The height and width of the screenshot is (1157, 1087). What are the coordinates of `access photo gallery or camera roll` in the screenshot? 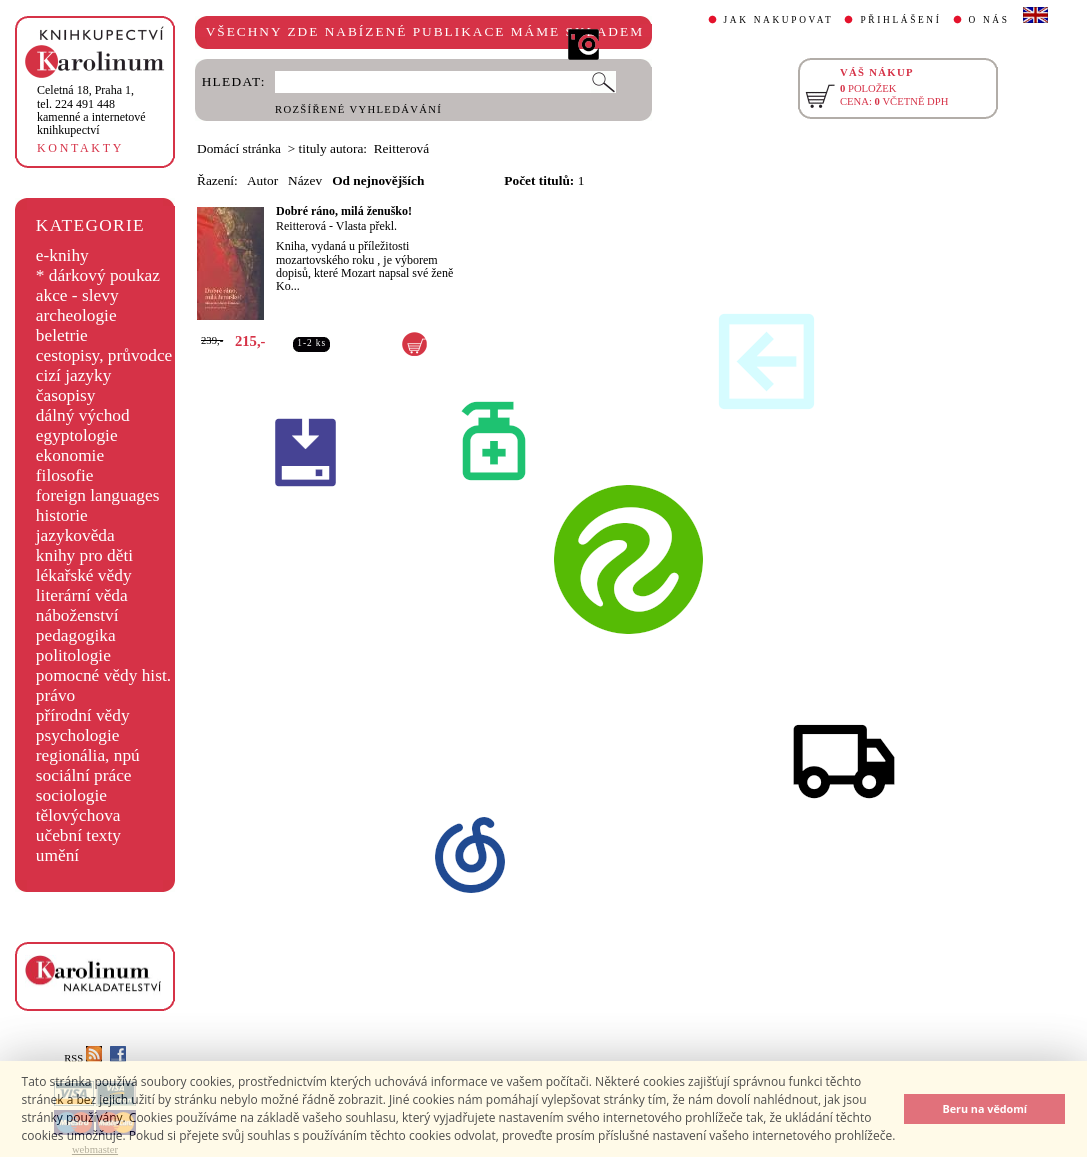 It's located at (583, 44).